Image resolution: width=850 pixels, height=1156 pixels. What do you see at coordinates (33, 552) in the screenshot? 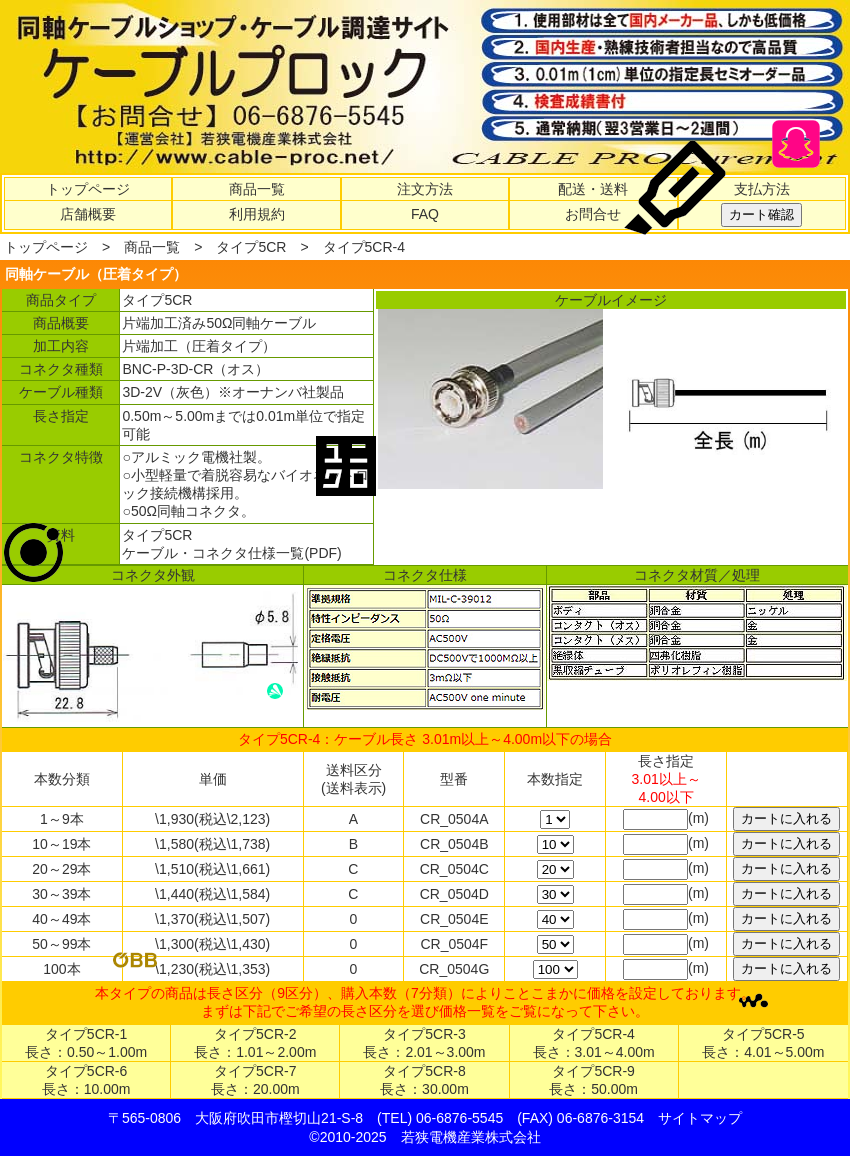
I see `ionic framework logo` at bounding box center [33, 552].